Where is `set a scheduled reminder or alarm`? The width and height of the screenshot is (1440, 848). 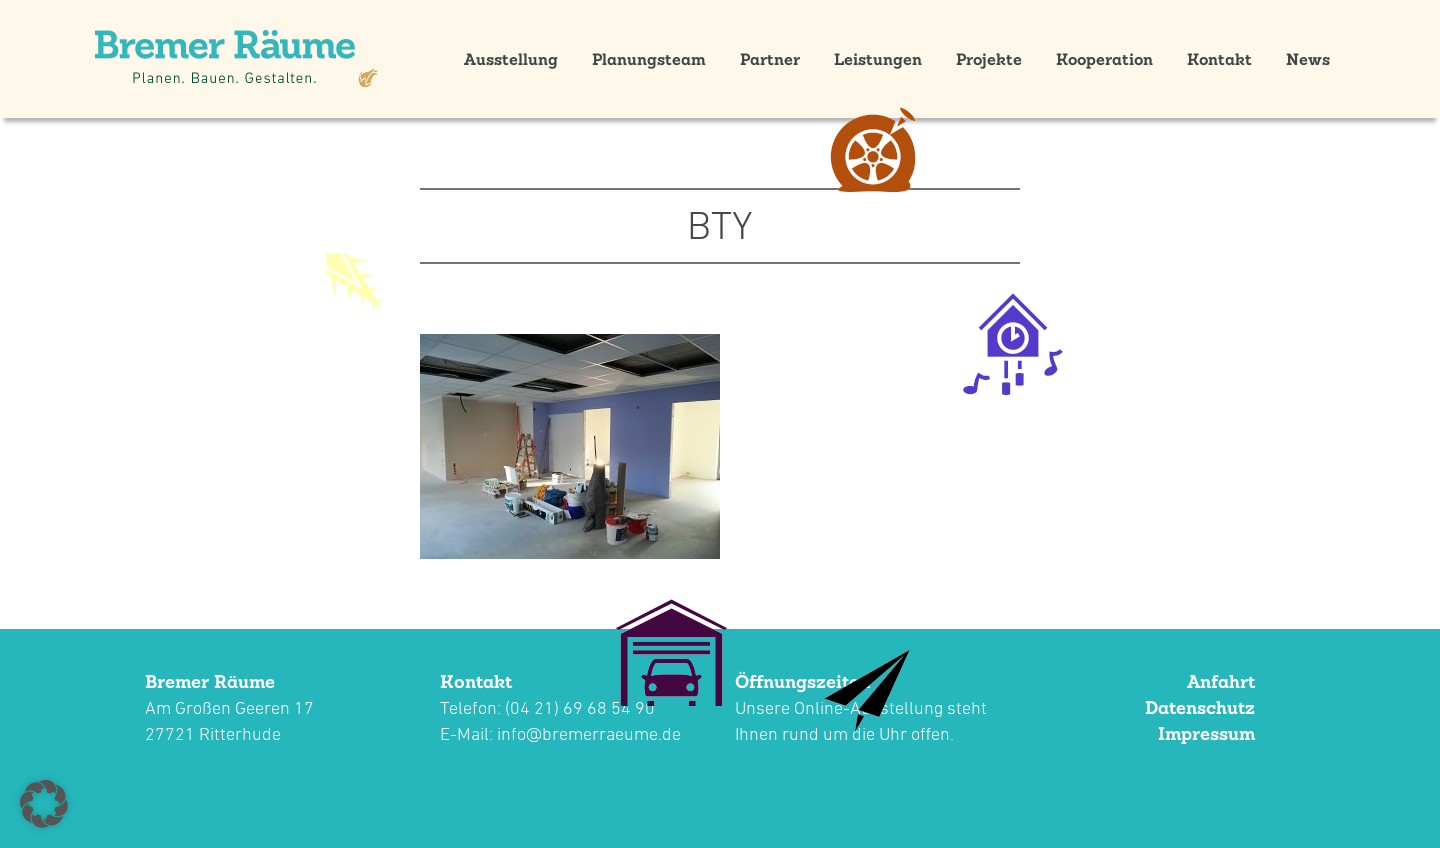
set a scheduled reminder or alarm is located at coordinates (1013, 345).